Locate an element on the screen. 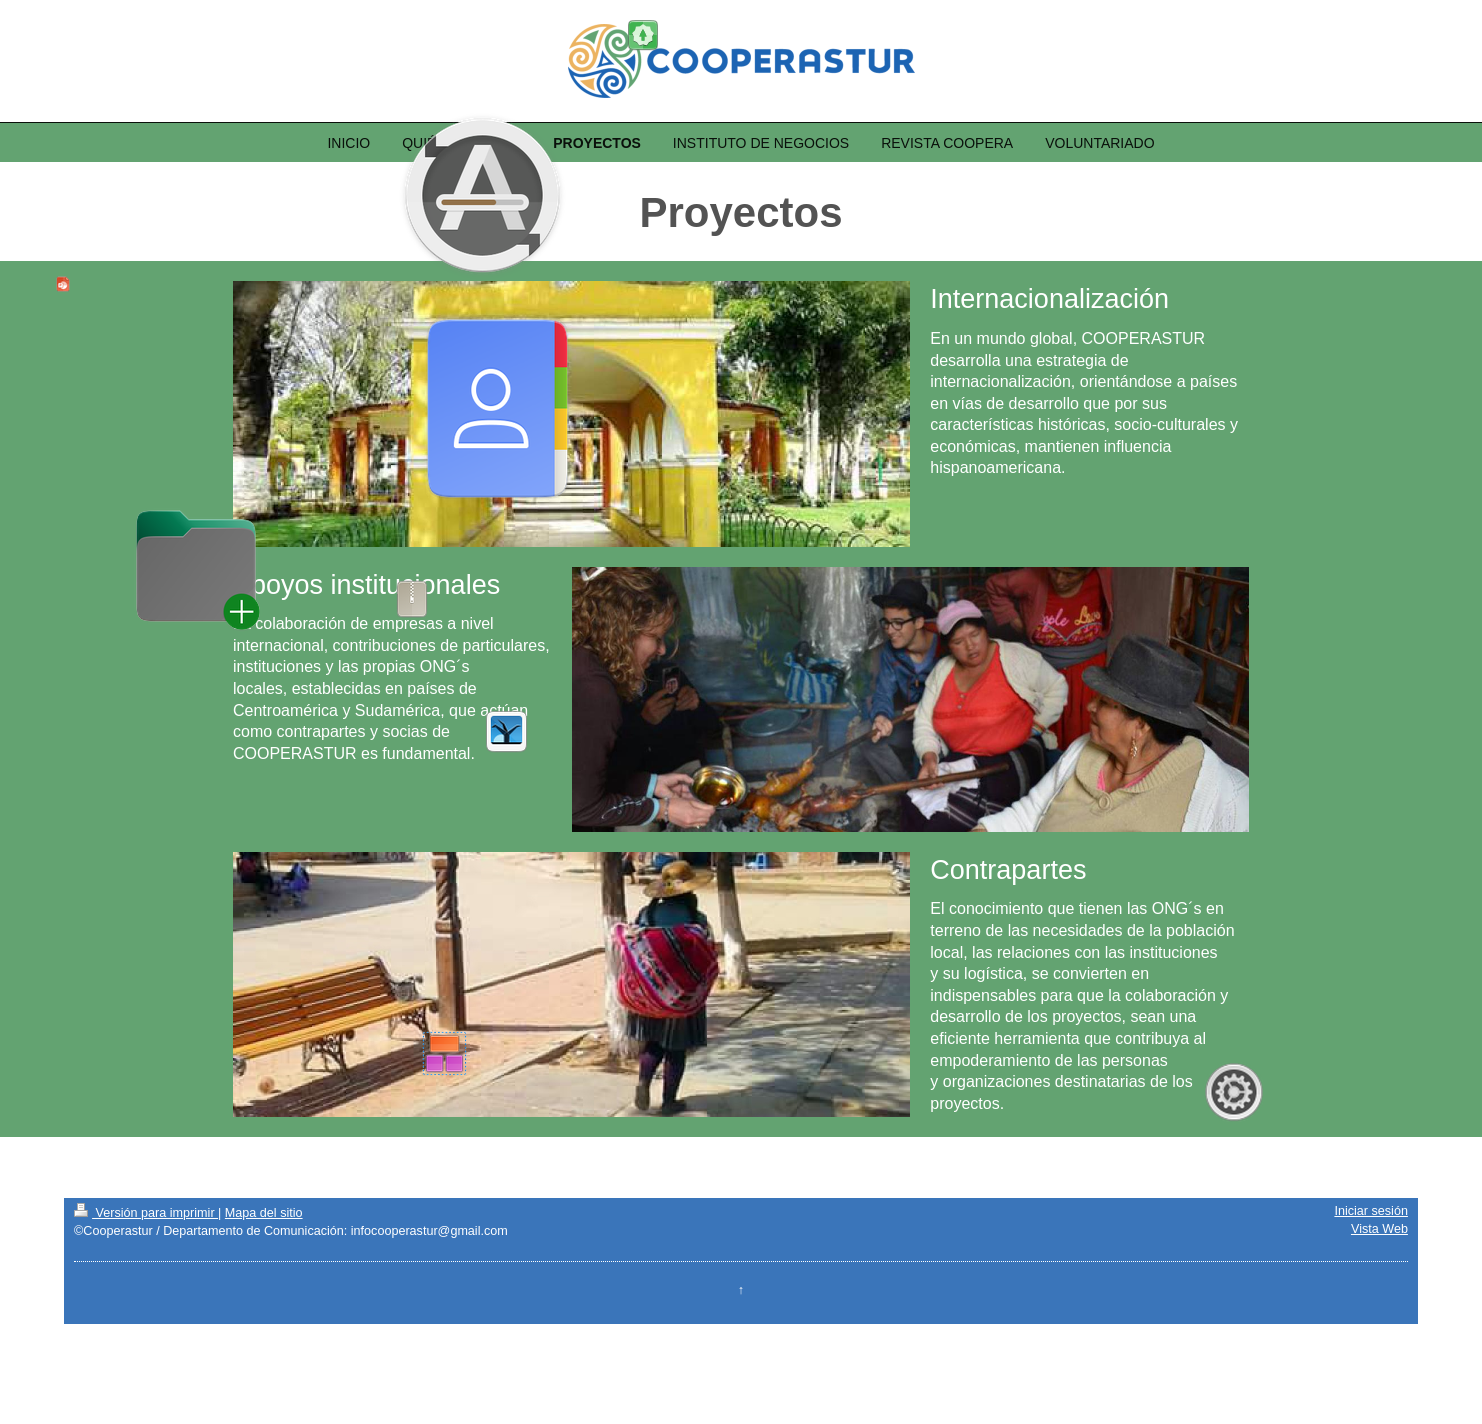 This screenshot has width=1482, height=1424. select all items in the current view is located at coordinates (444, 1053).